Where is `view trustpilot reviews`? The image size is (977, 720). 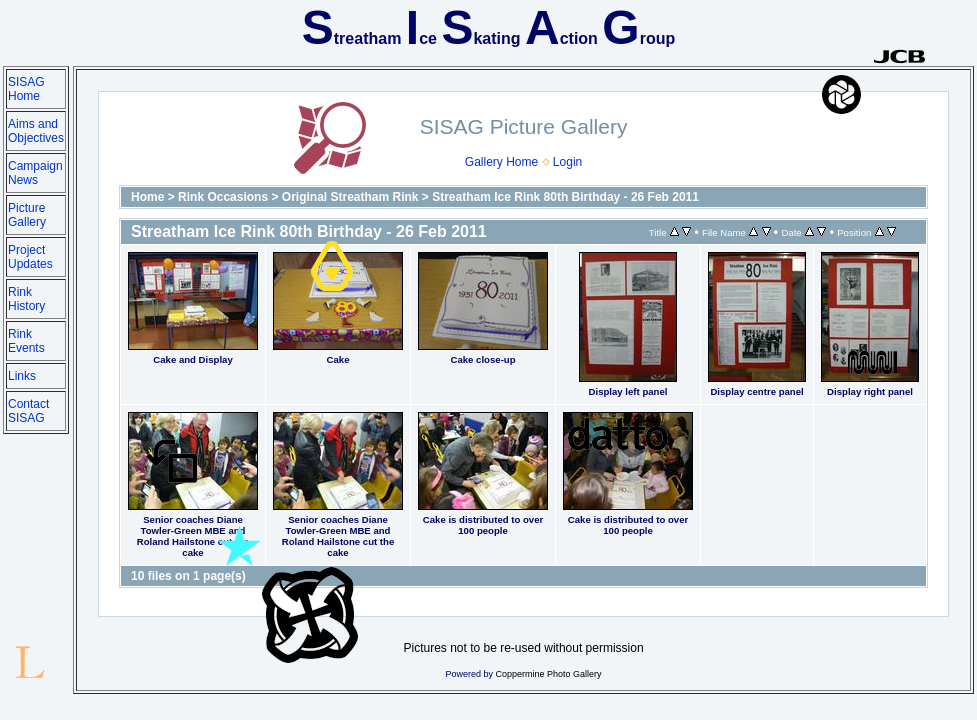
view trustpilot reviews is located at coordinates (239, 545).